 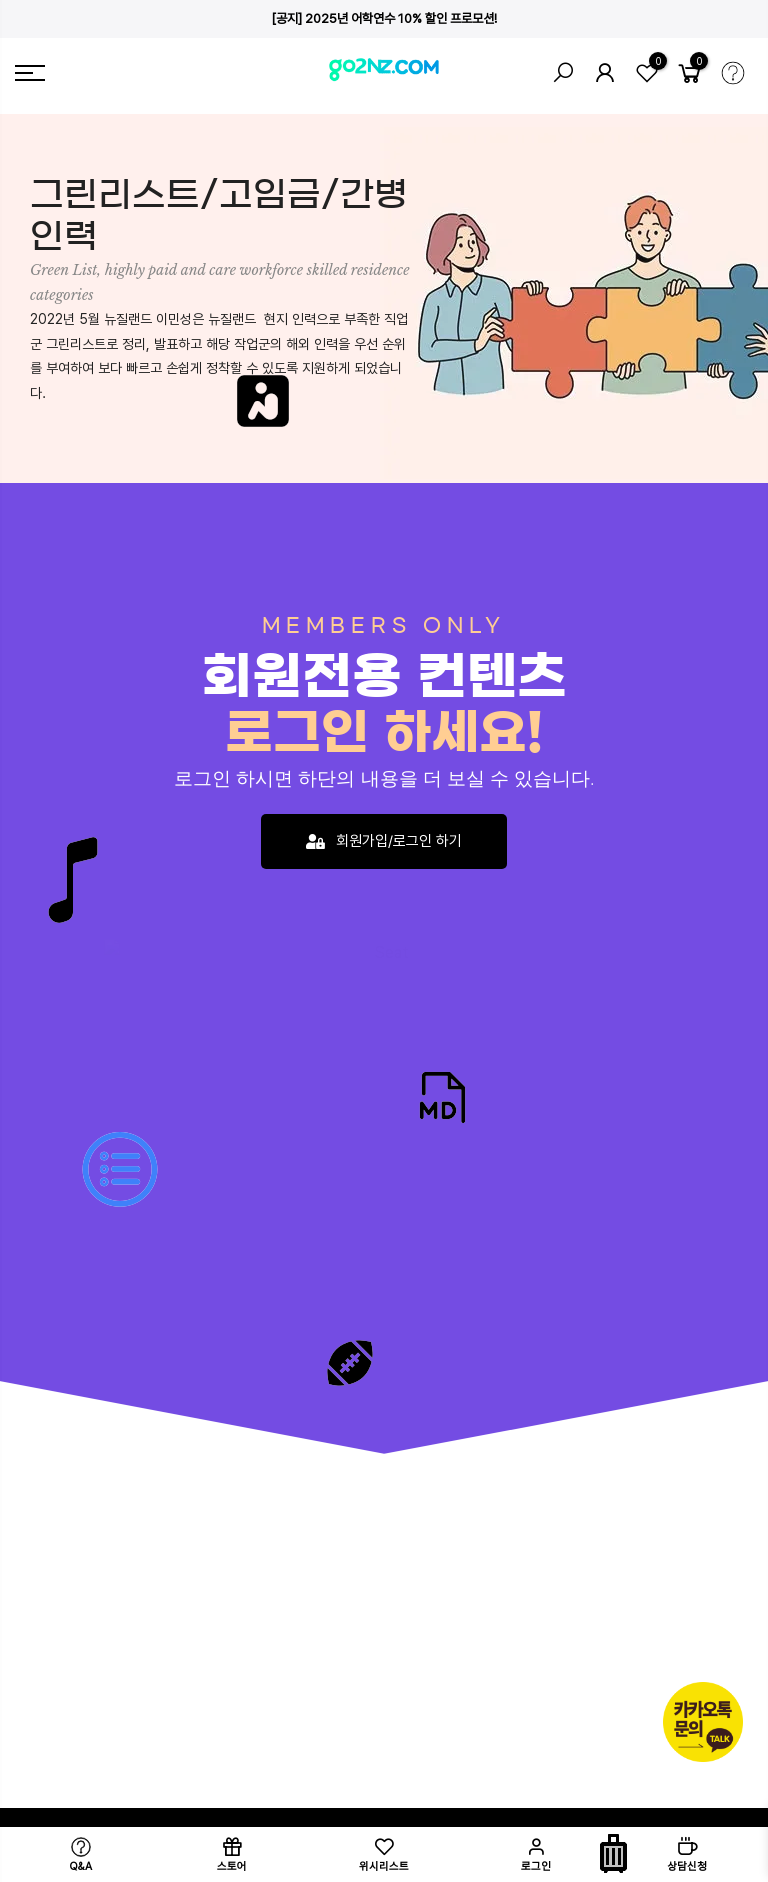 I want to click on open a markdown file, so click(x=443, y=1097).